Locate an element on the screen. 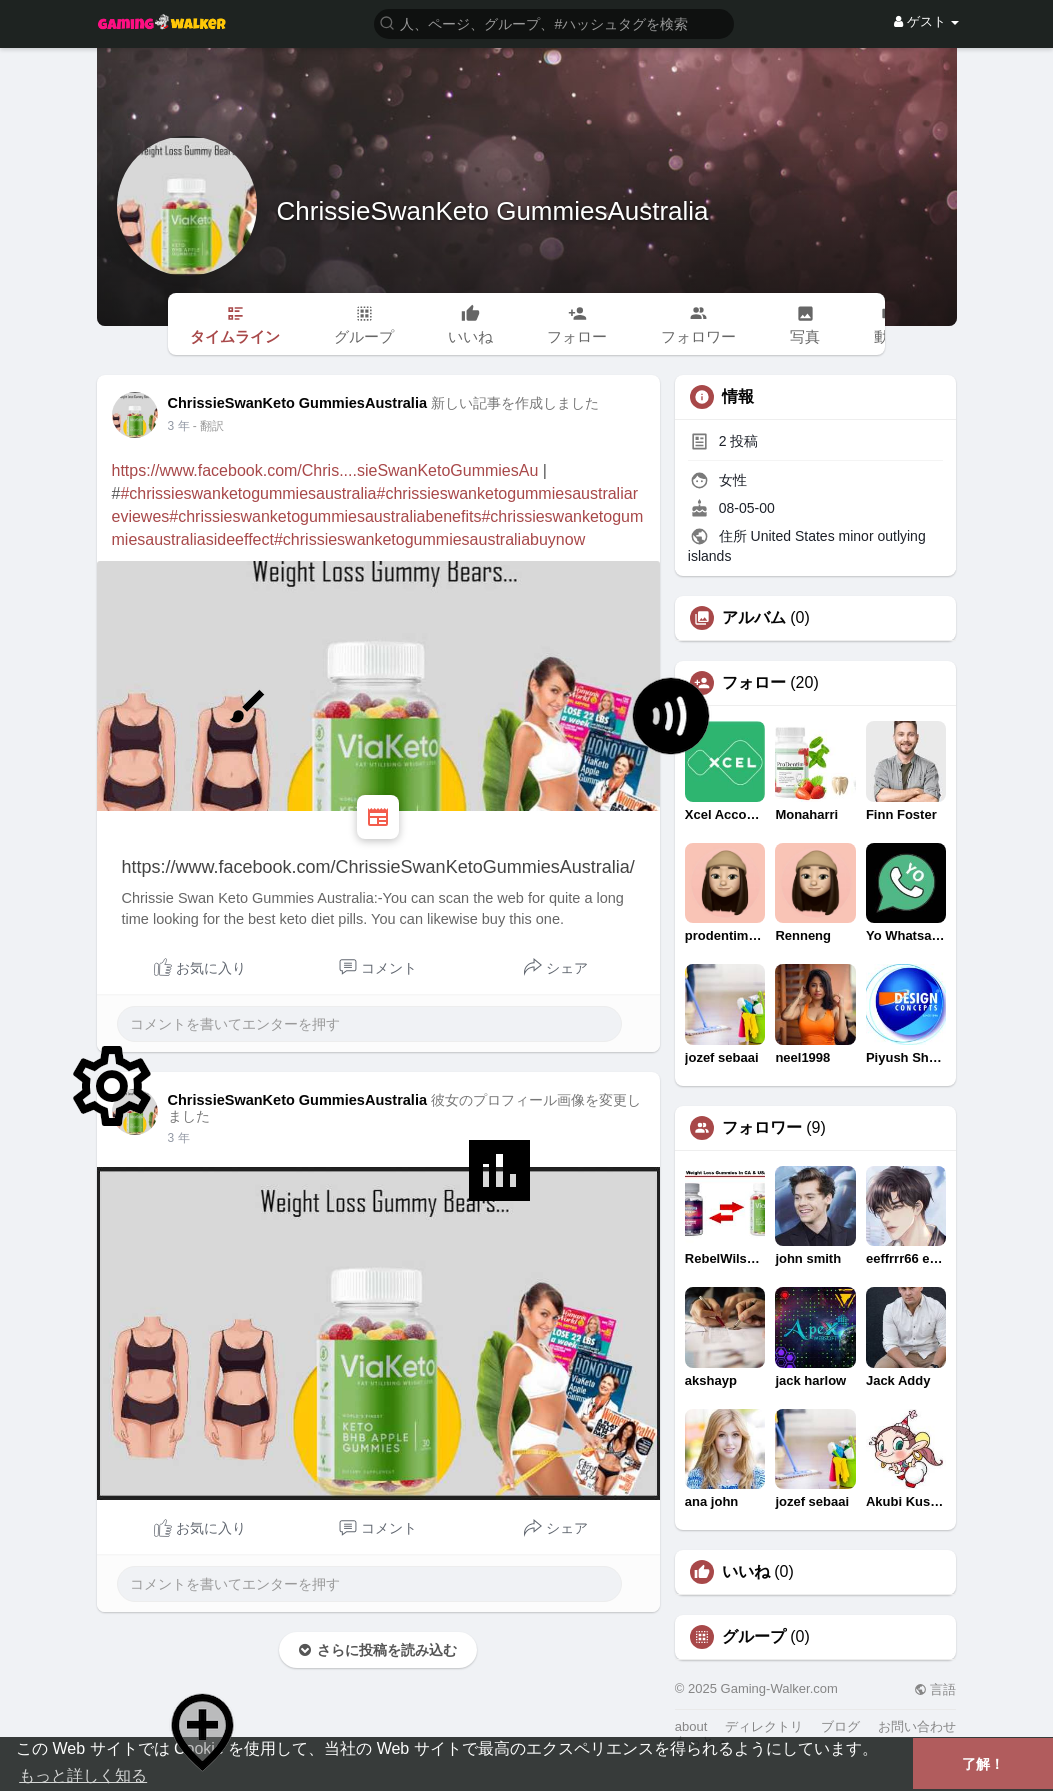  add a new location pin to the map is located at coordinates (202, 1732).